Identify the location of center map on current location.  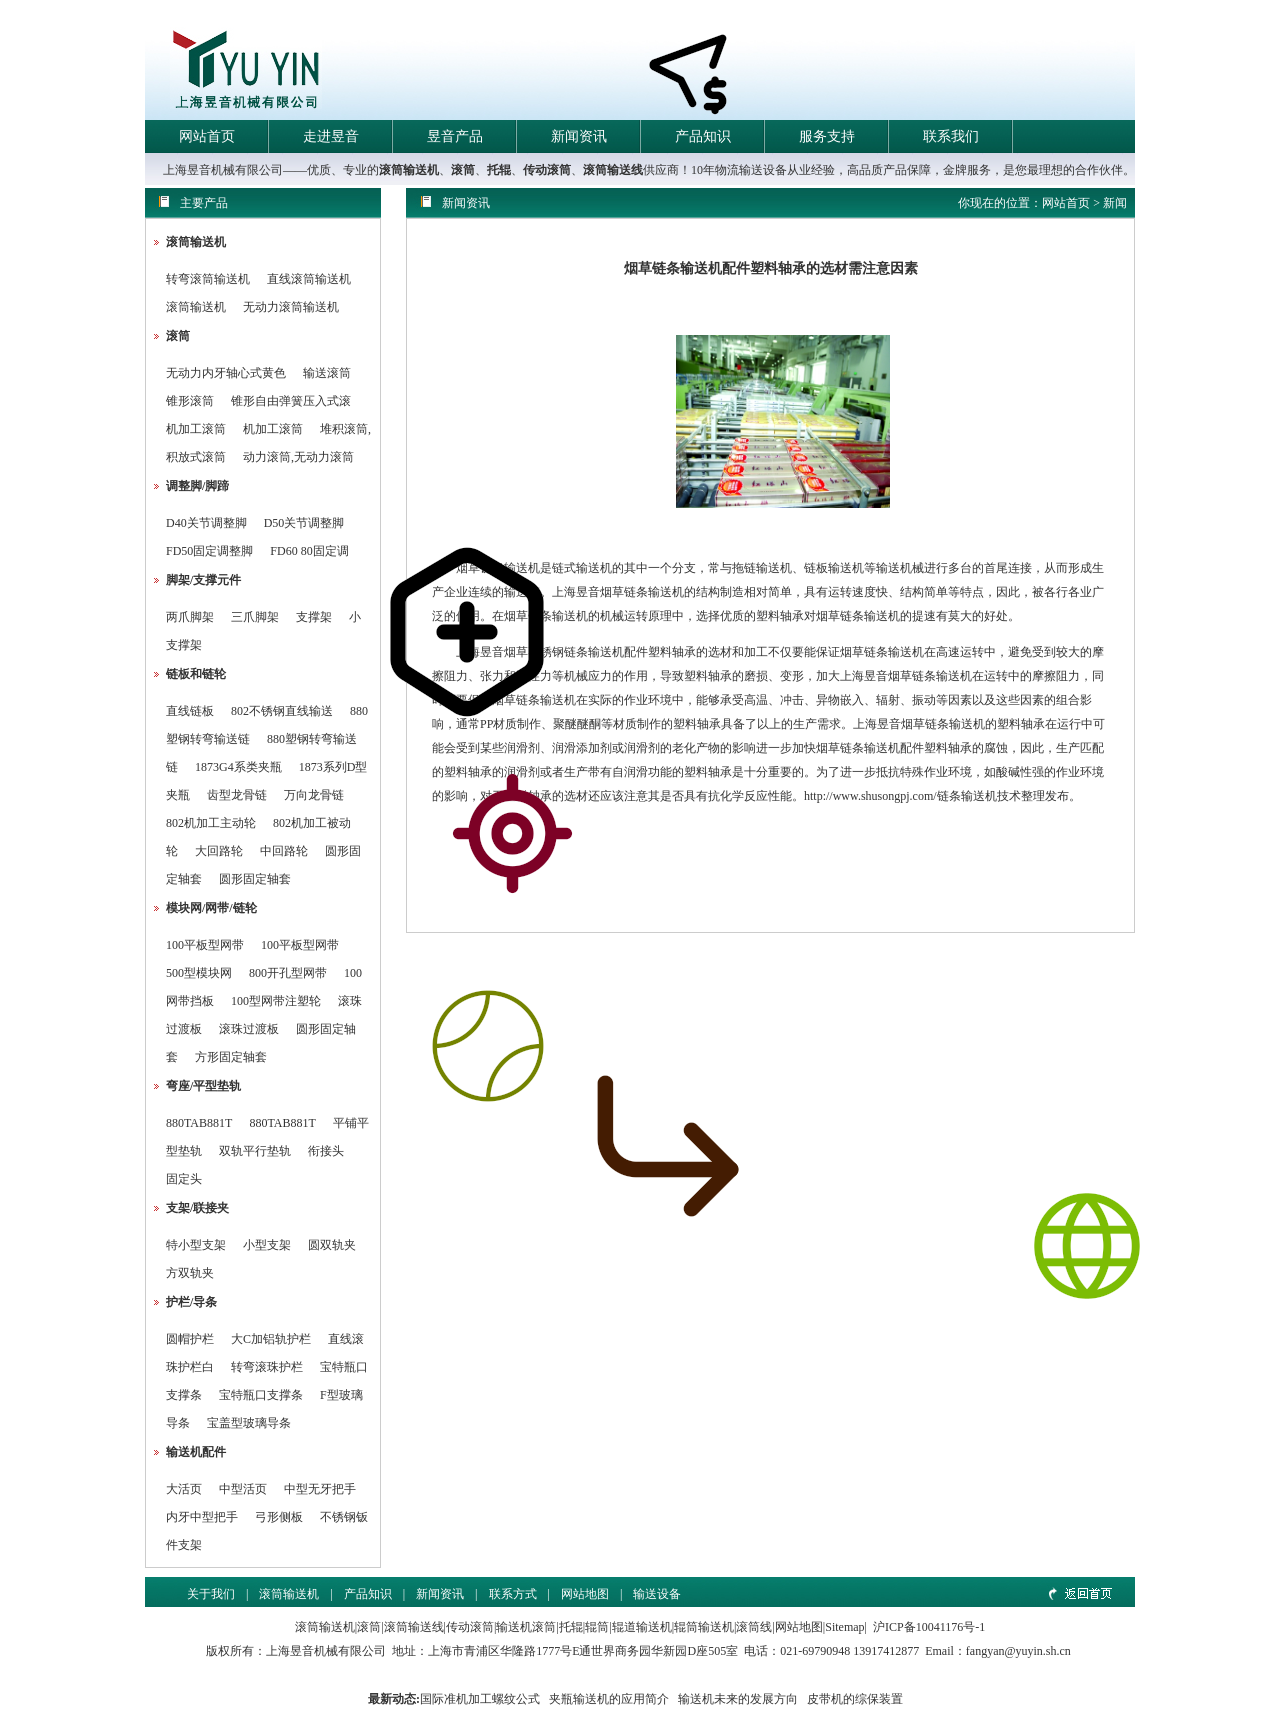
(512, 833).